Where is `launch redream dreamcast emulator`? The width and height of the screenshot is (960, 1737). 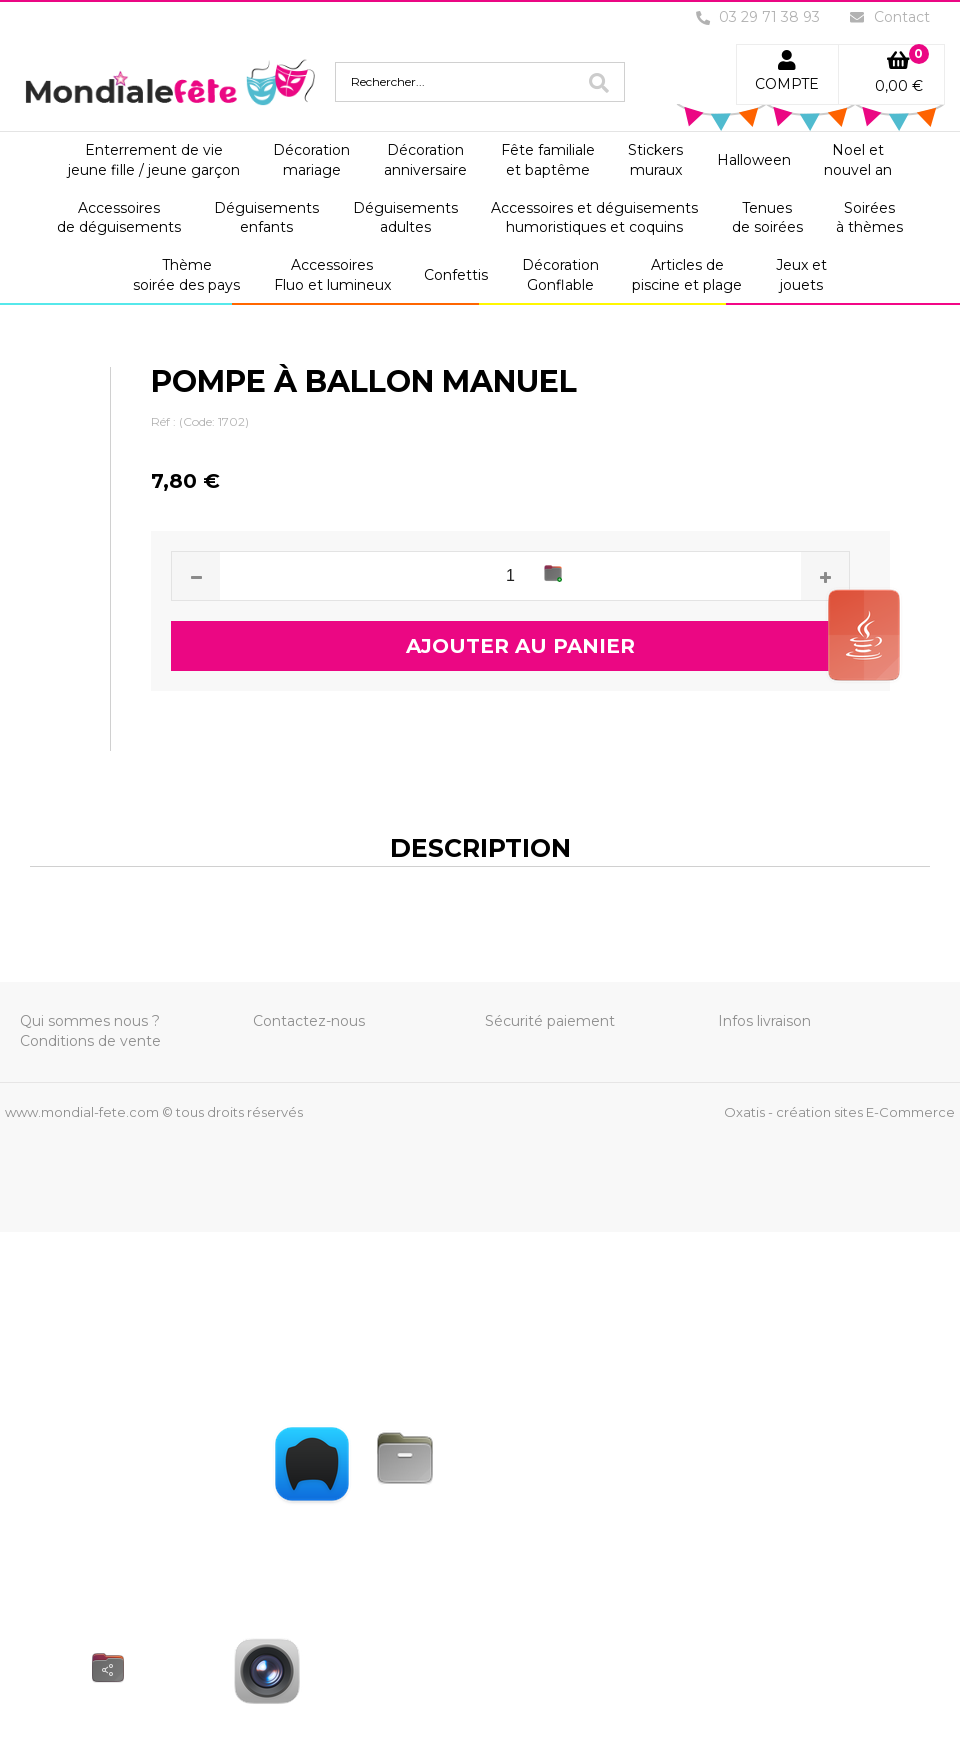
launch redream dreamcast emulator is located at coordinates (312, 1464).